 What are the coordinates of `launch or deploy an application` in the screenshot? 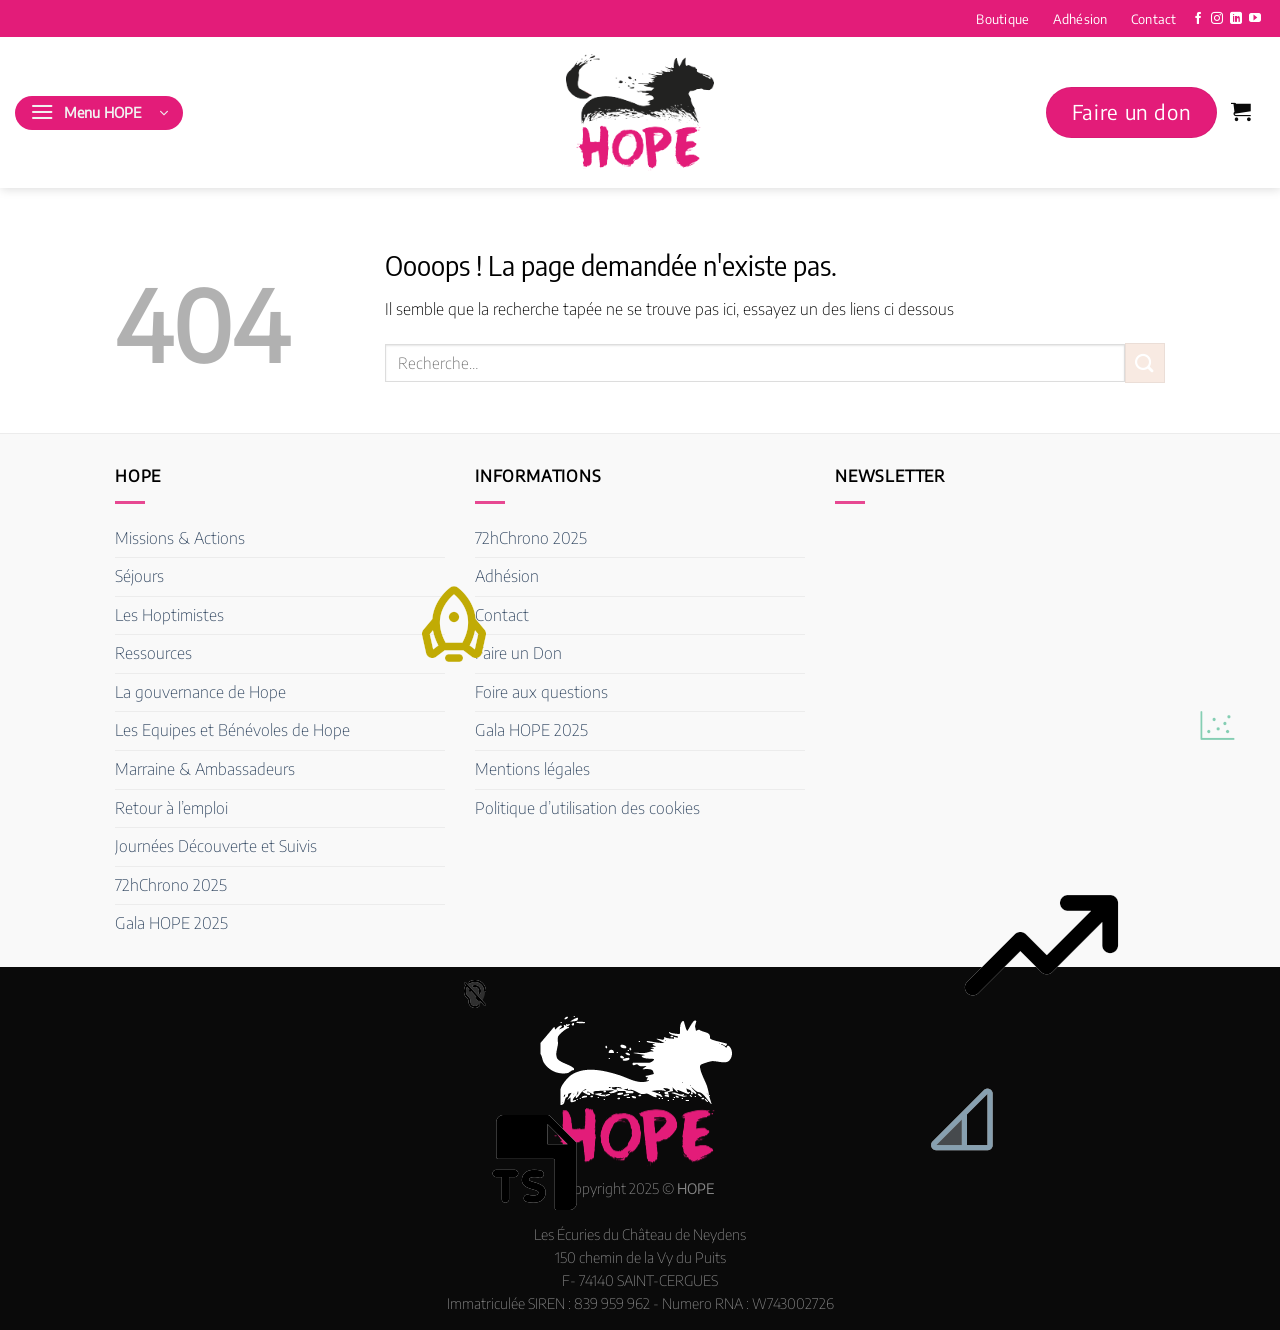 It's located at (454, 626).